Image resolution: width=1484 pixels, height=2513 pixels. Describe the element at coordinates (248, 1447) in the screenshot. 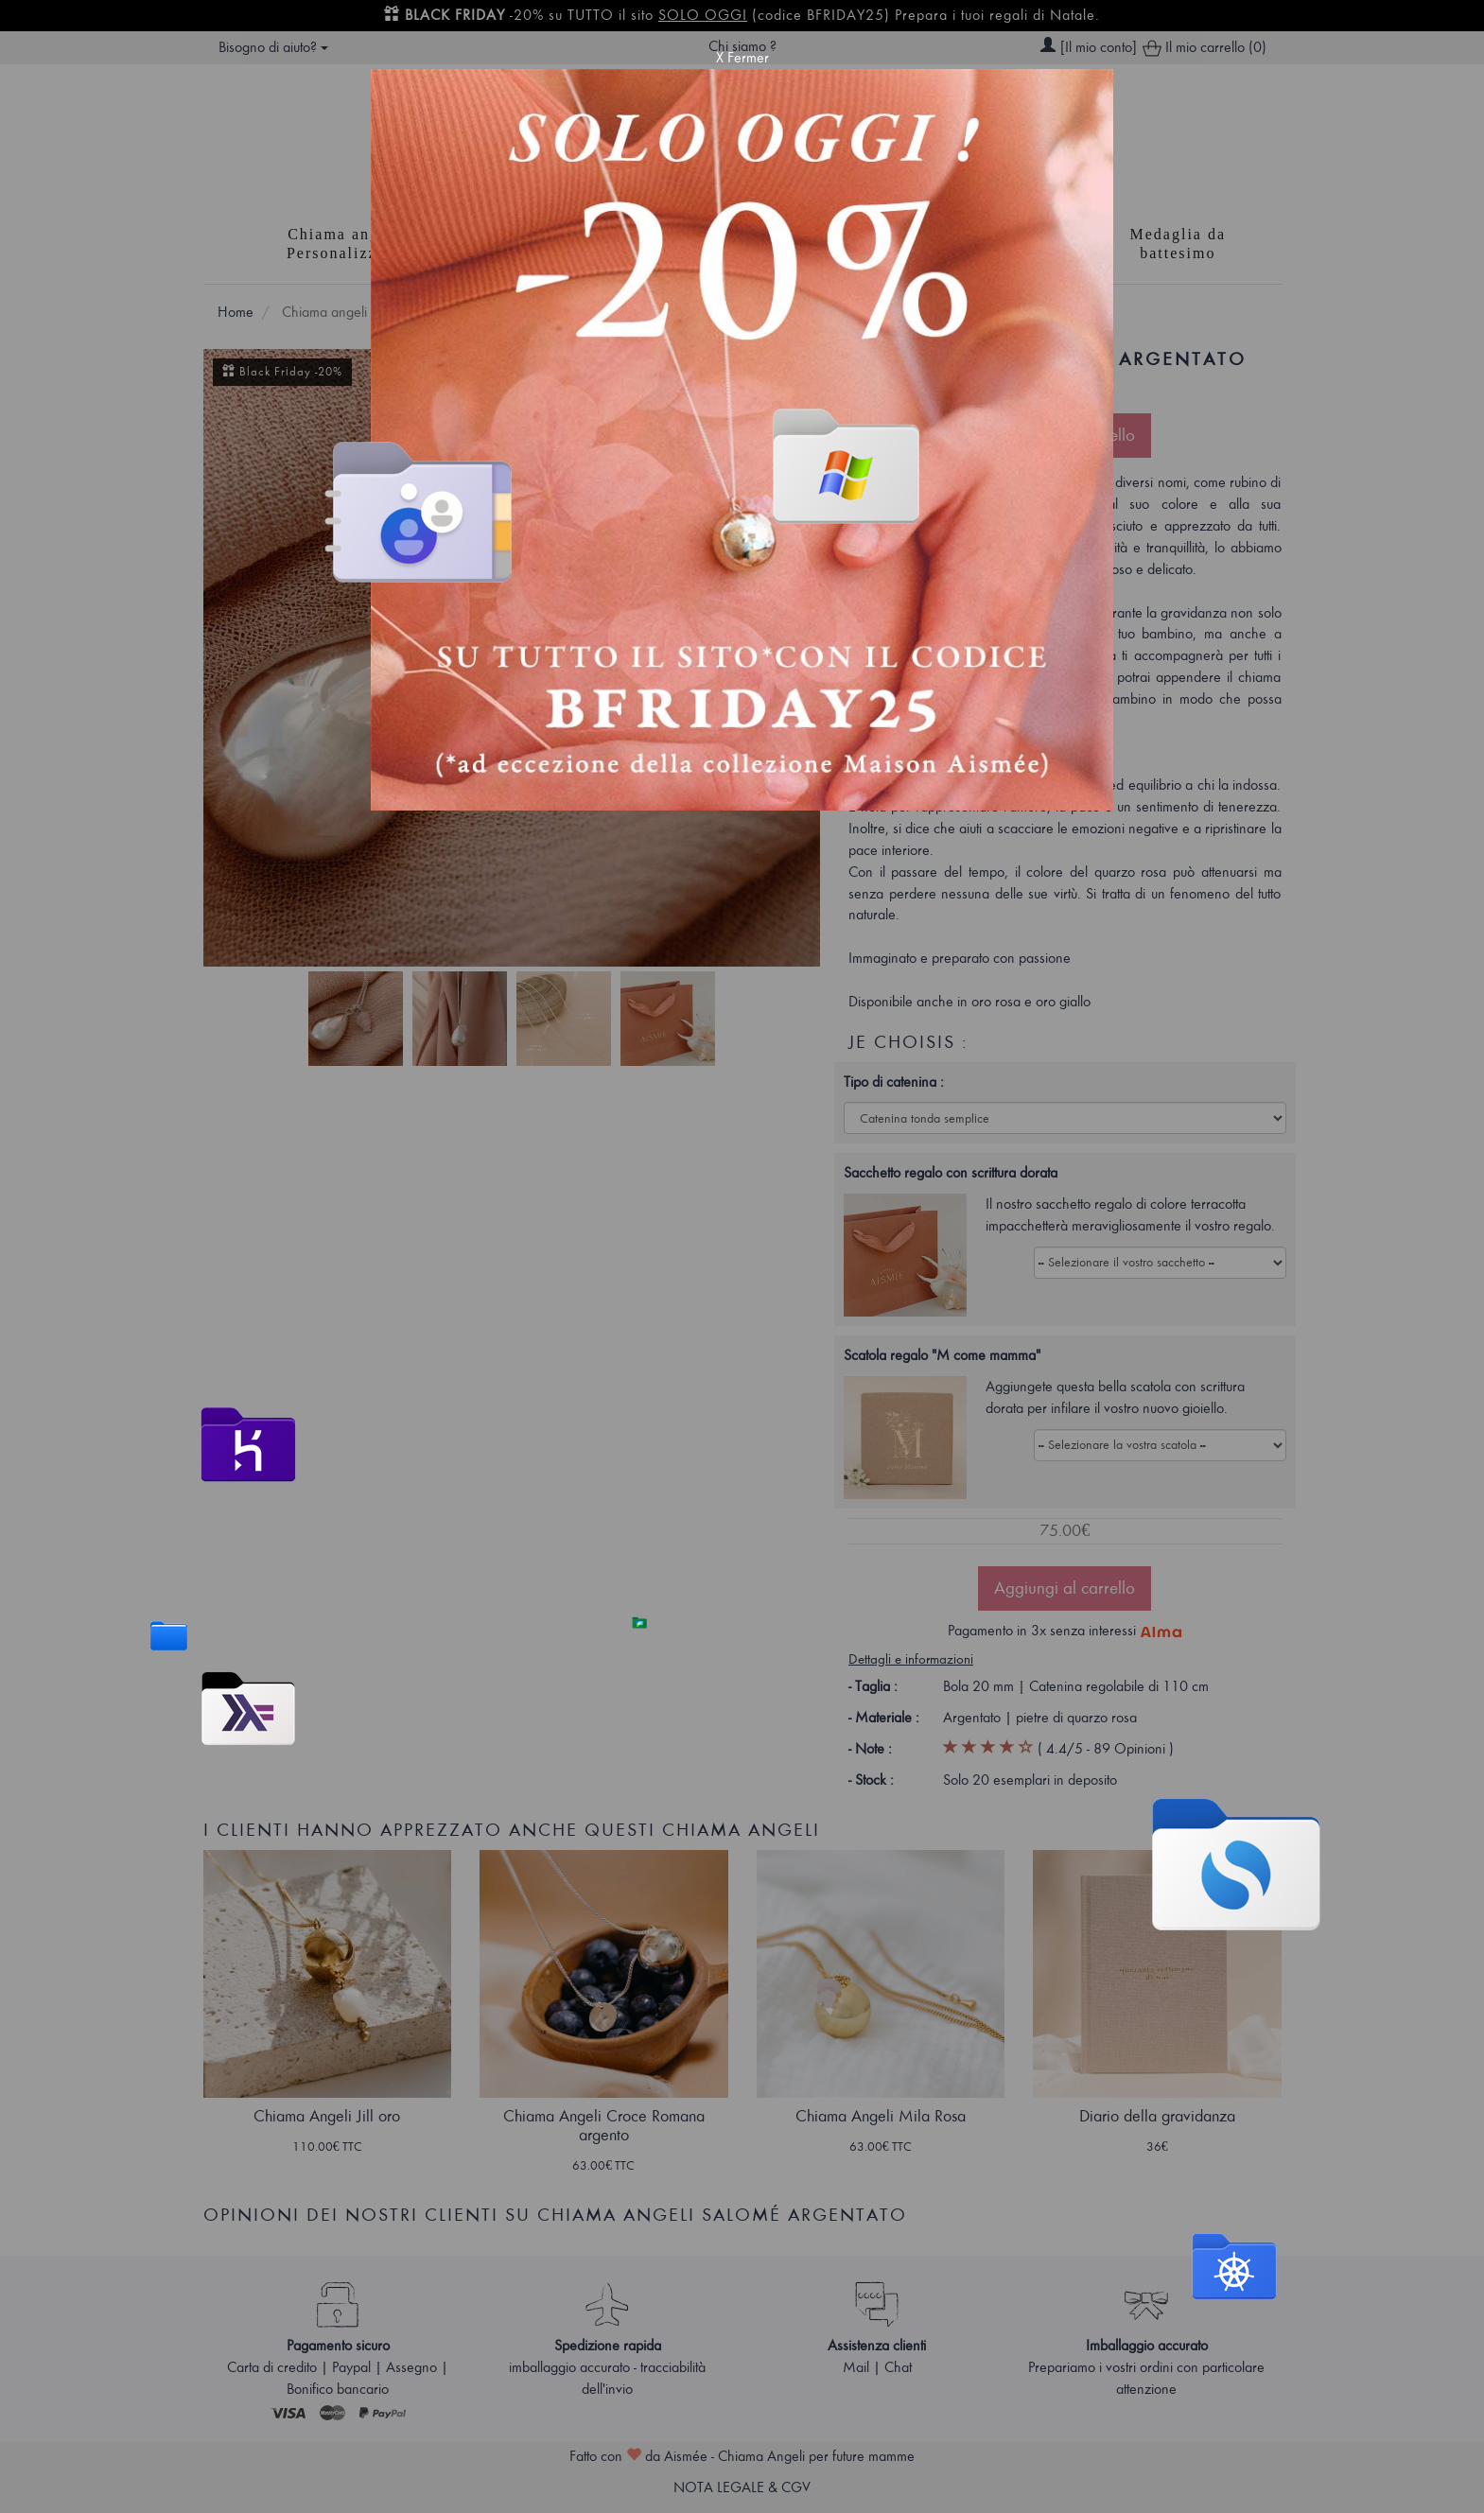

I see `folder containing Heroku project files` at that location.